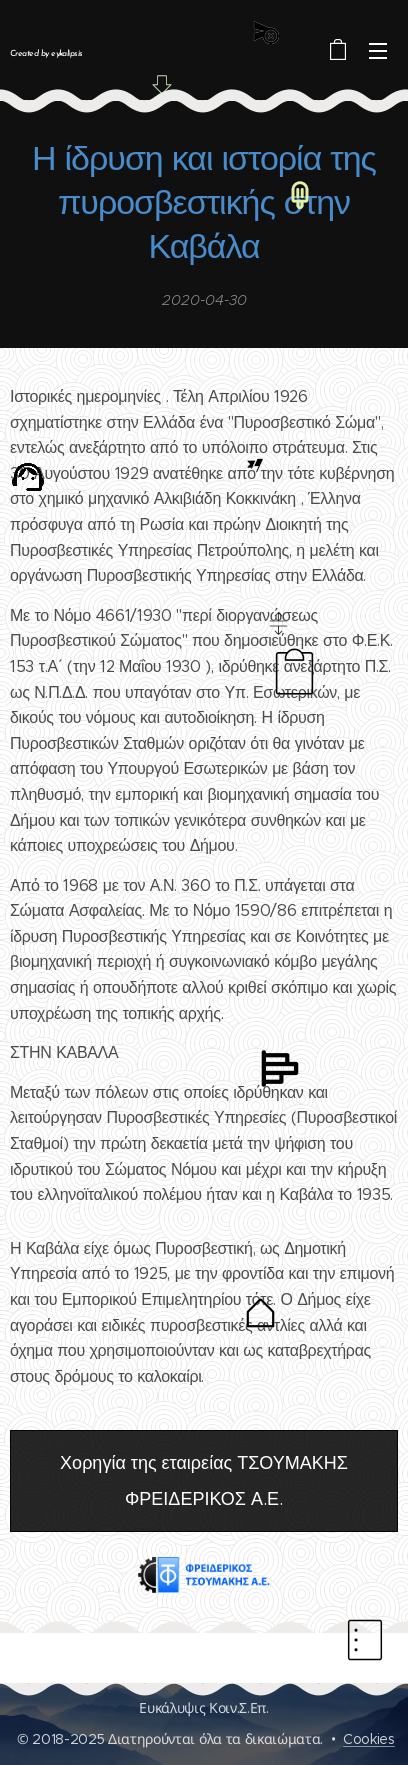  I want to click on copy to clipboard, so click(294, 672).